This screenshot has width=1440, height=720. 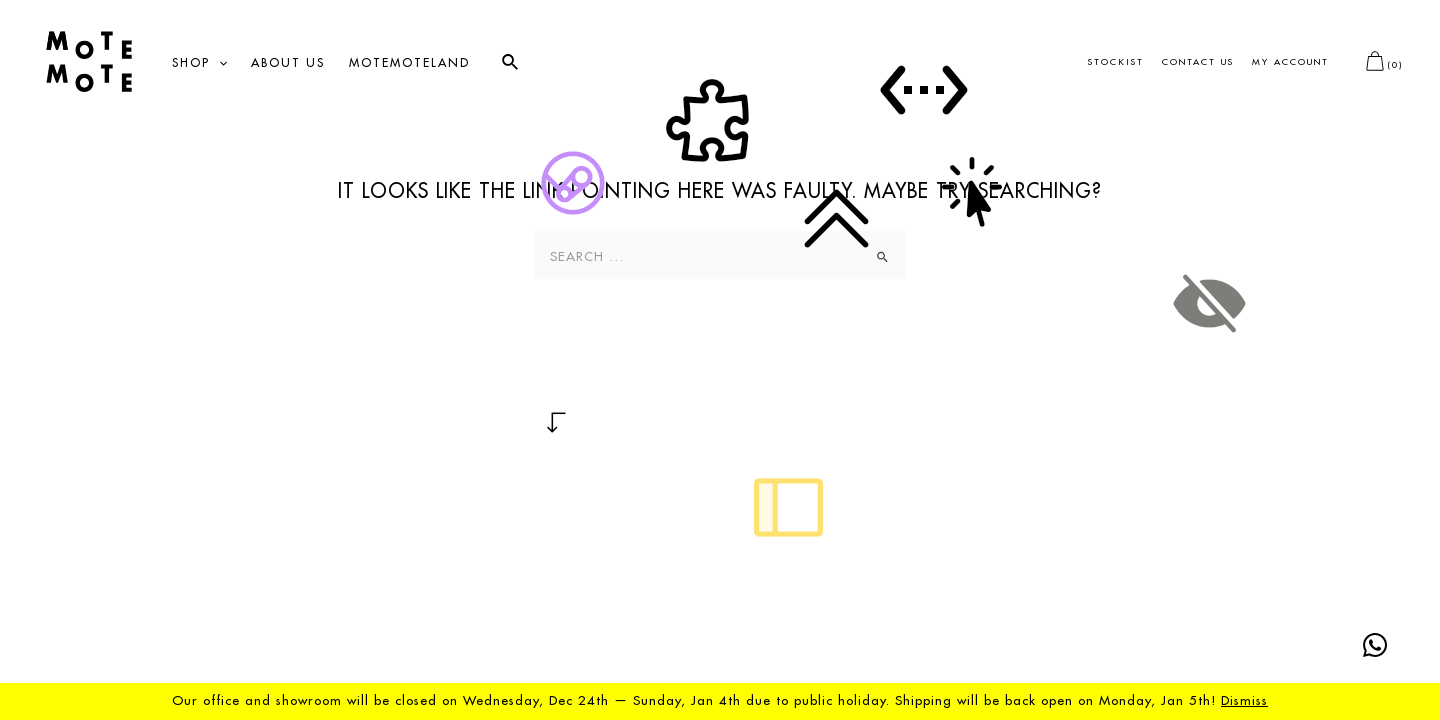 What do you see at coordinates (709, 122) in the screenshot?
I see `access plugins or extensions` at bounding box center [709, 122].